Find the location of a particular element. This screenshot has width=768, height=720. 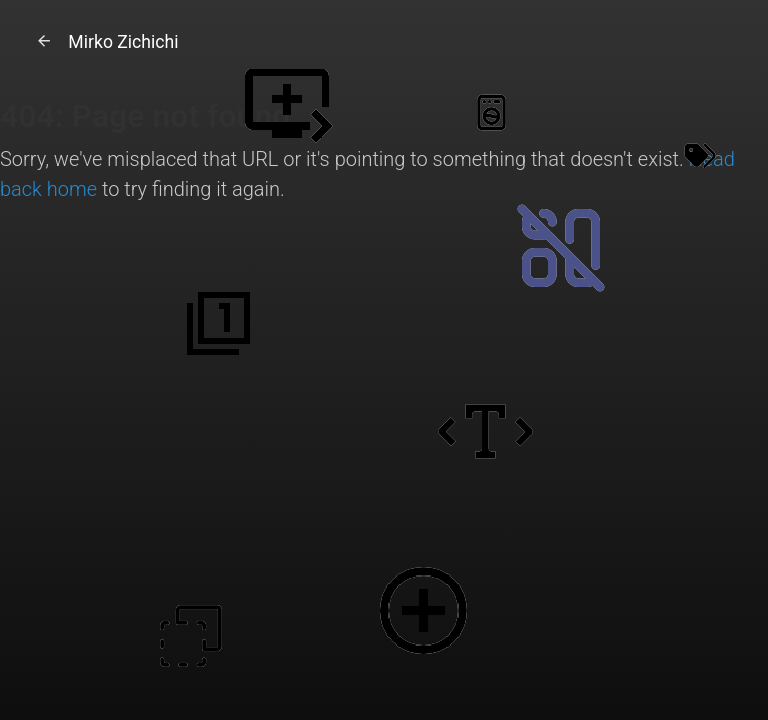

disable layout view is located at coordinates (561, 248).